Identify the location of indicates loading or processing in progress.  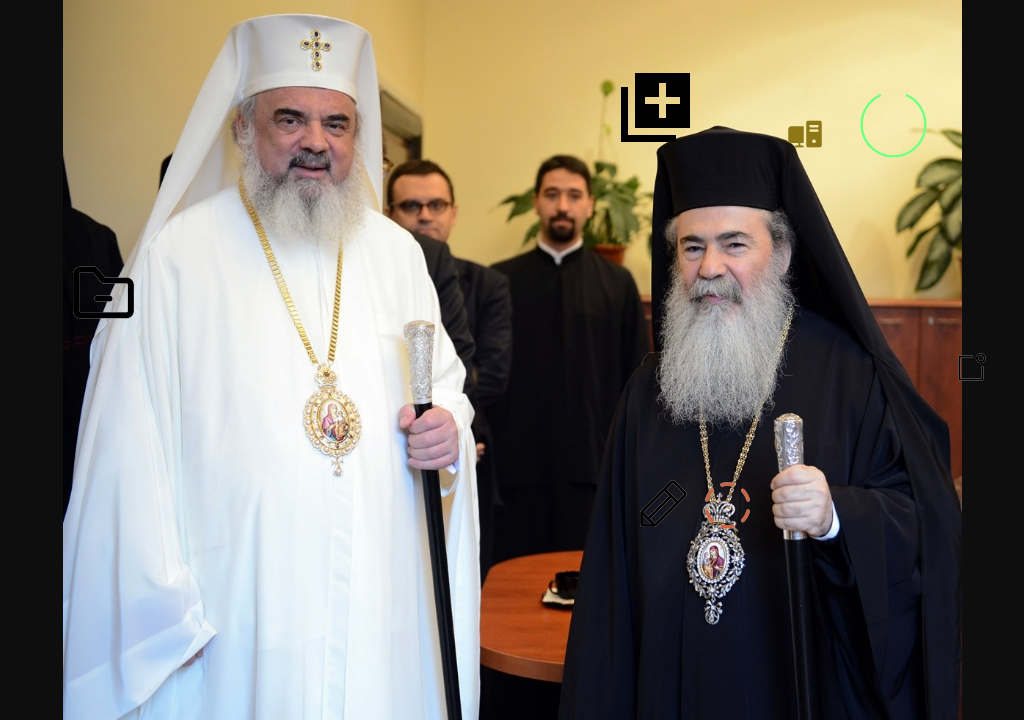
(727, 505).